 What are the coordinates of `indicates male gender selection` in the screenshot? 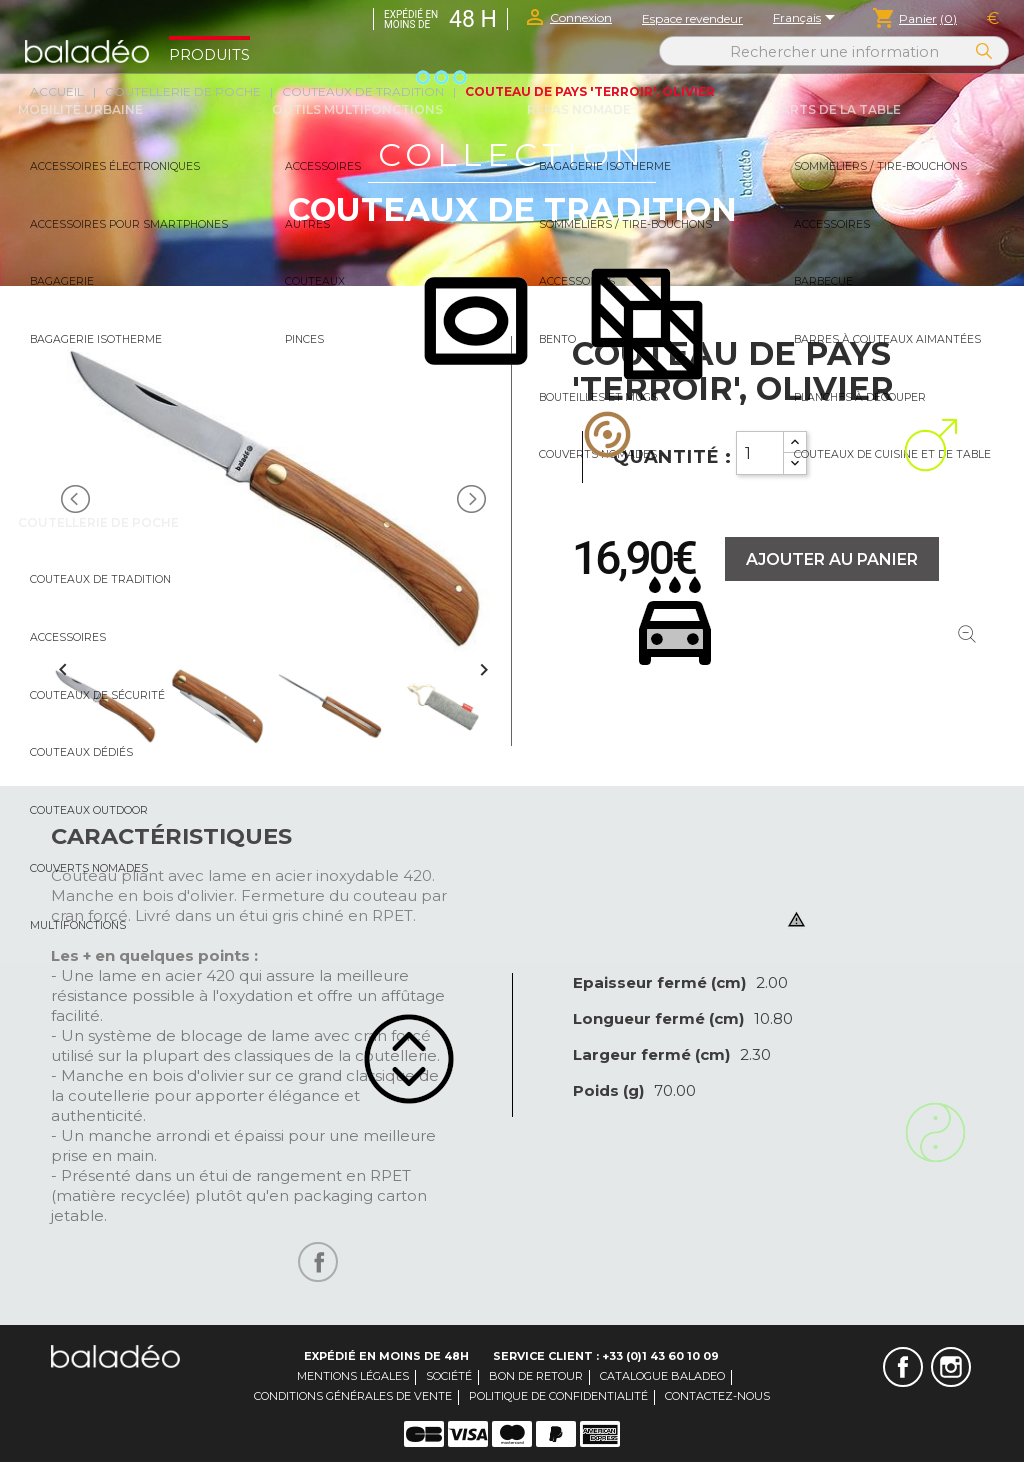 It's located at (932, 444).